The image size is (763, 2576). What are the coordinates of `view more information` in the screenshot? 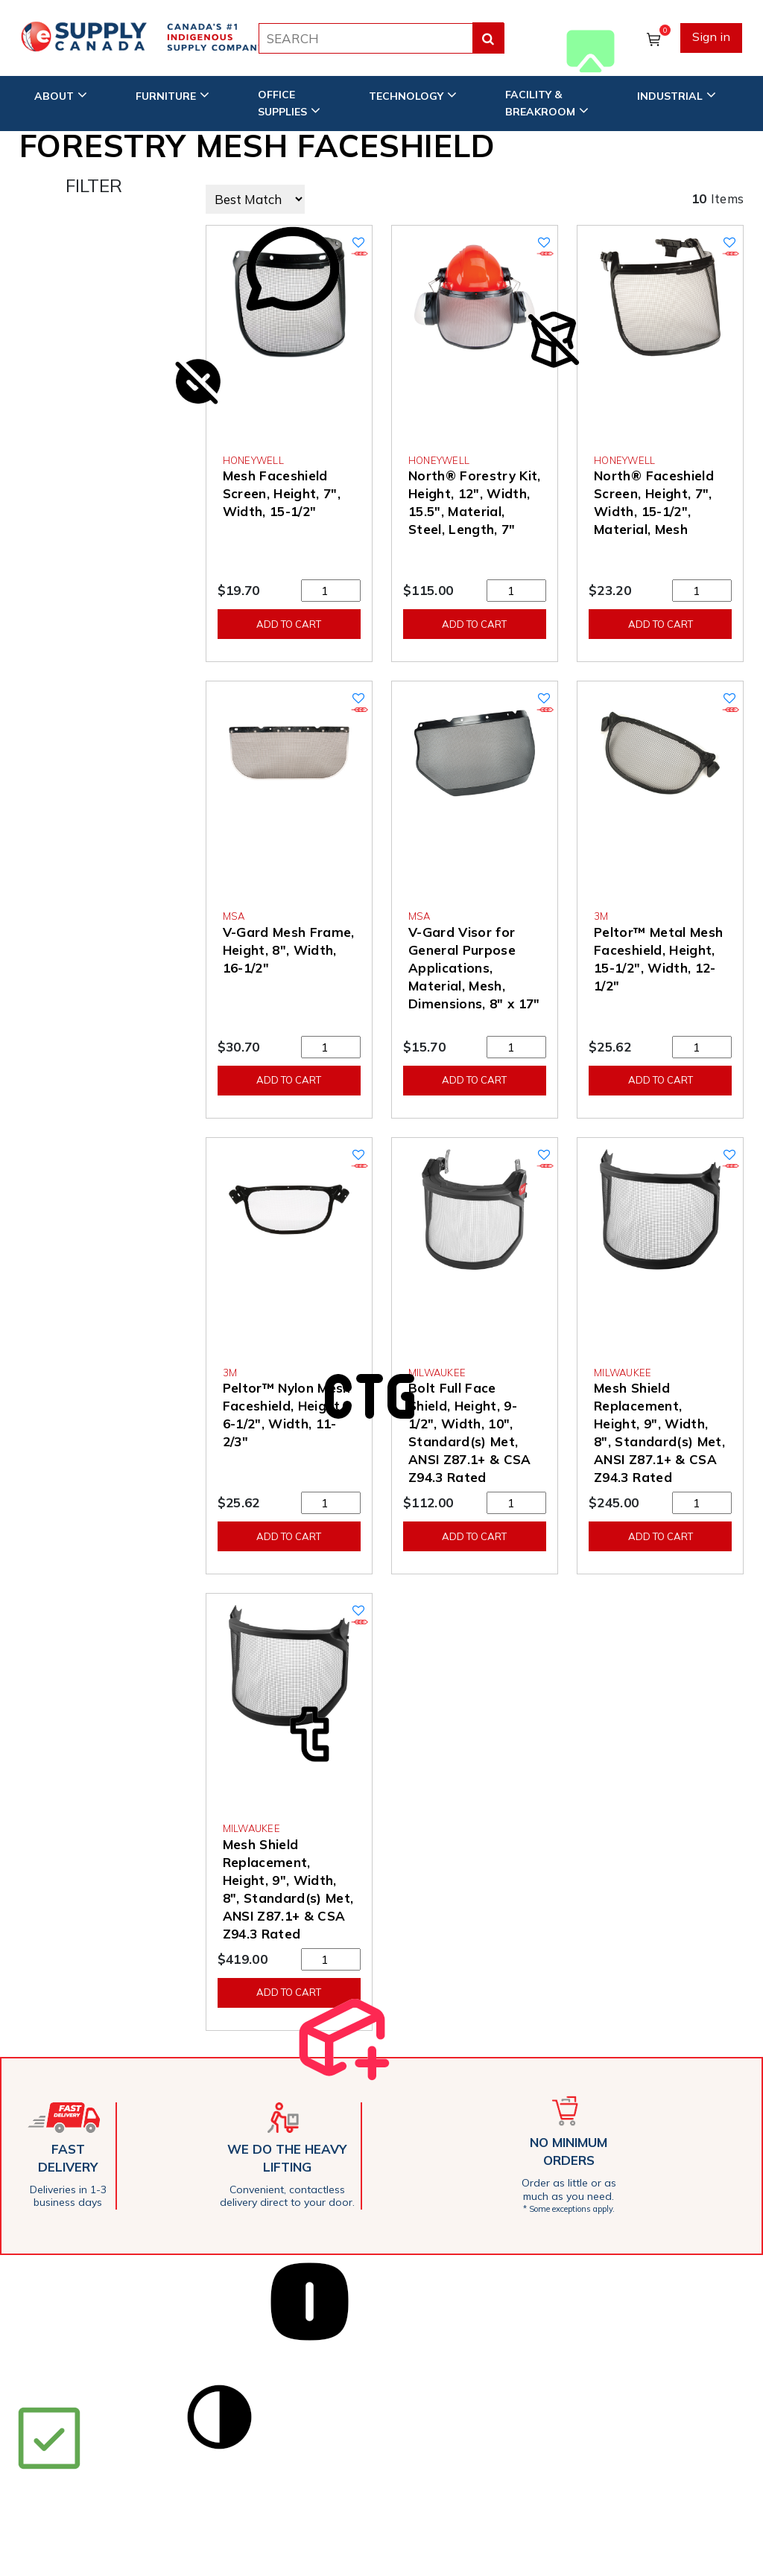 It's located at (309, 2301).